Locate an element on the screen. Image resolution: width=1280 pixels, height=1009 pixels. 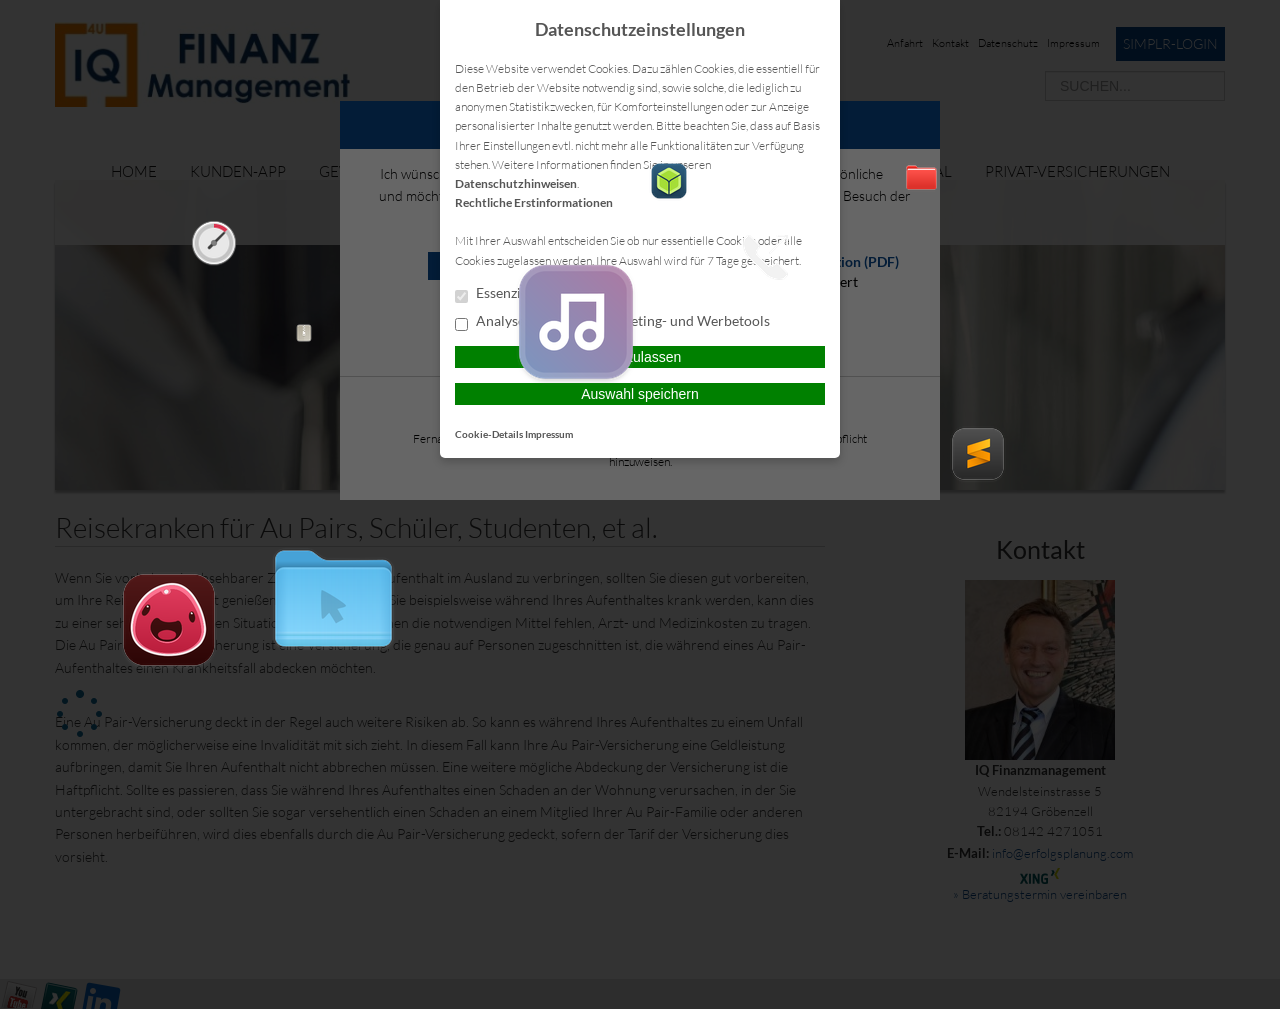
open krusader file manager is located at coordinates (333, 598).